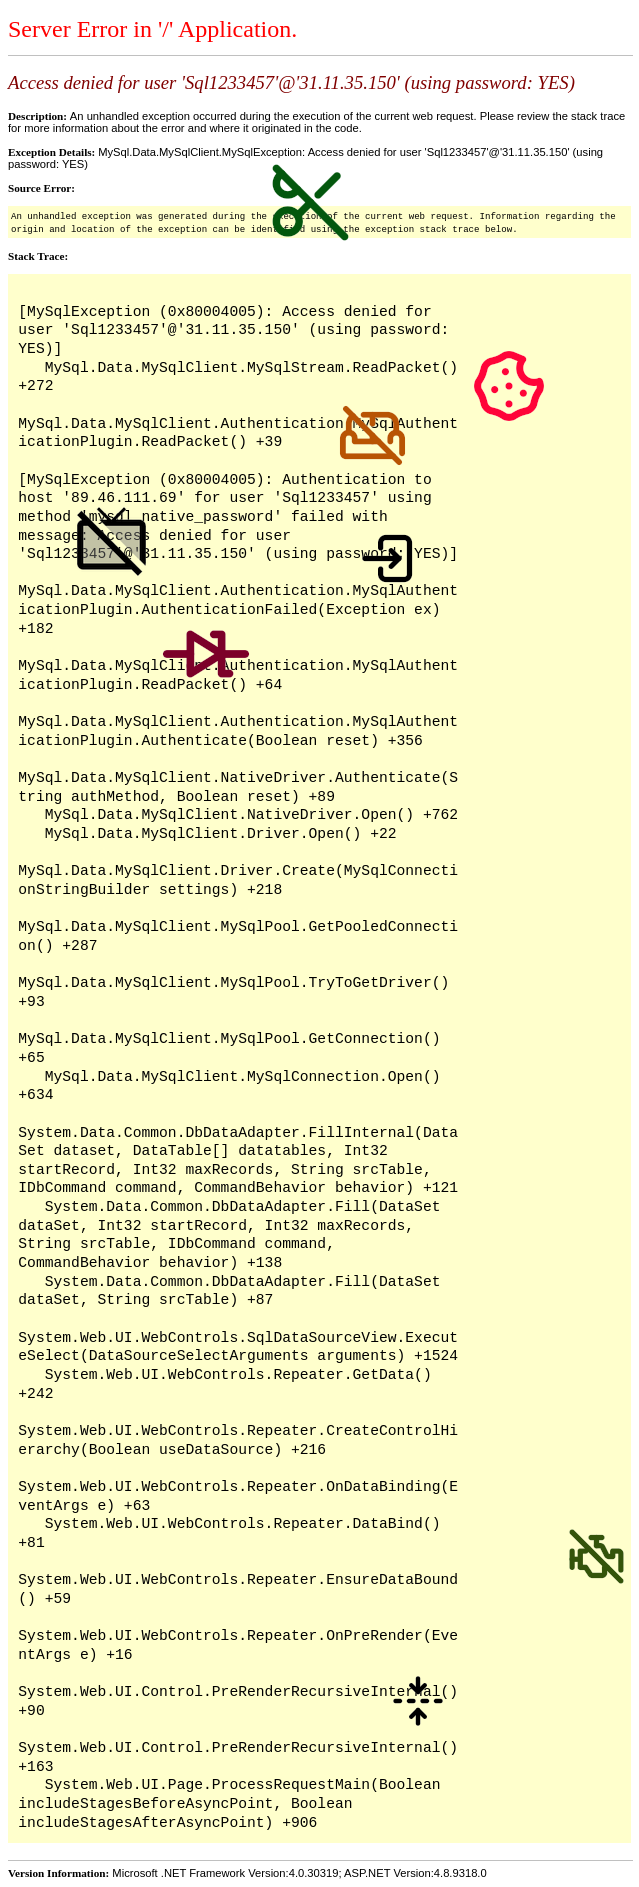 The width and height of the screenshot is (639, 1887). Describe the element at coordinates (206, 654) in the screenshot. I see `zener diode circuit component symbol` at that location.